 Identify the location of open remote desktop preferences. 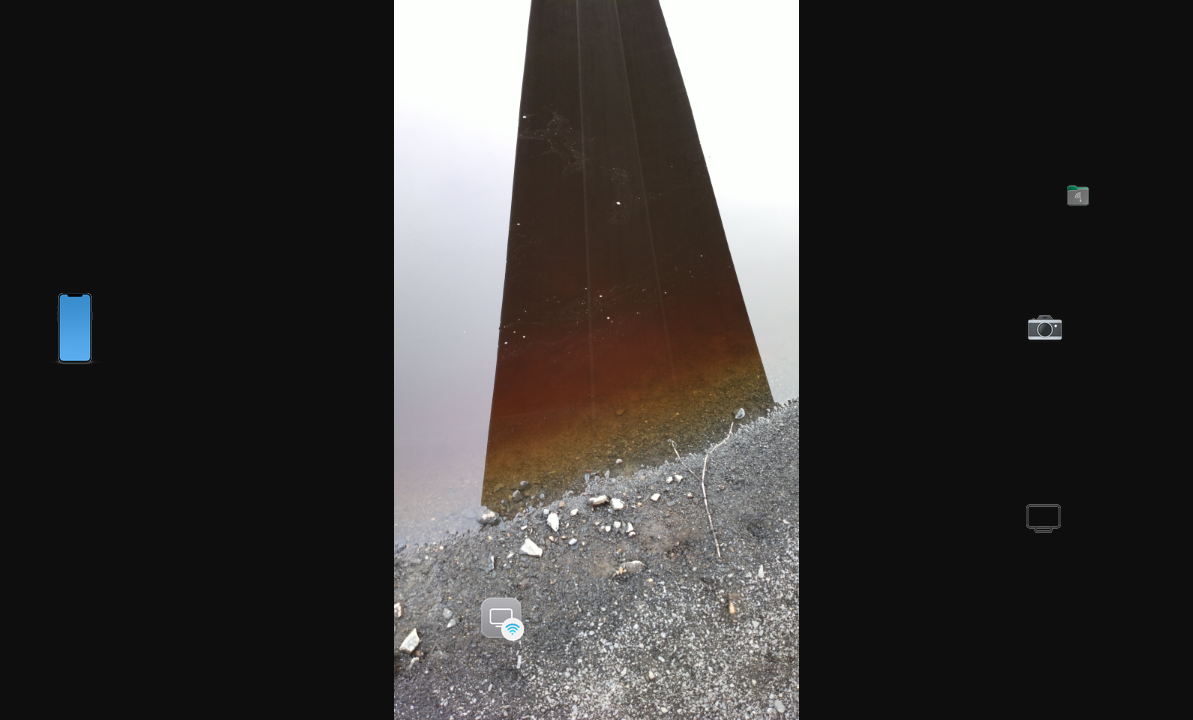
(501, 618).